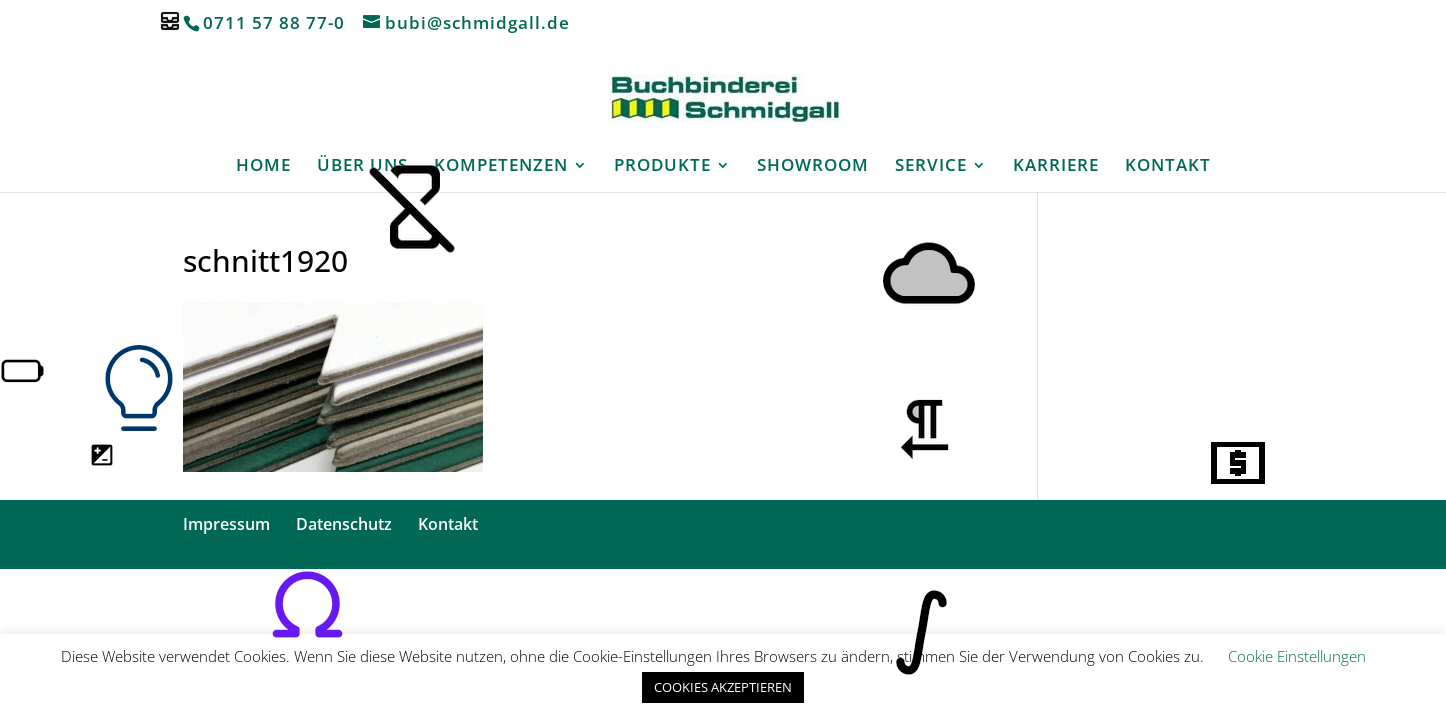  Describe the element at coordinates (22, 369) in the screenshot. I see `indicates empty battery status` at that location.